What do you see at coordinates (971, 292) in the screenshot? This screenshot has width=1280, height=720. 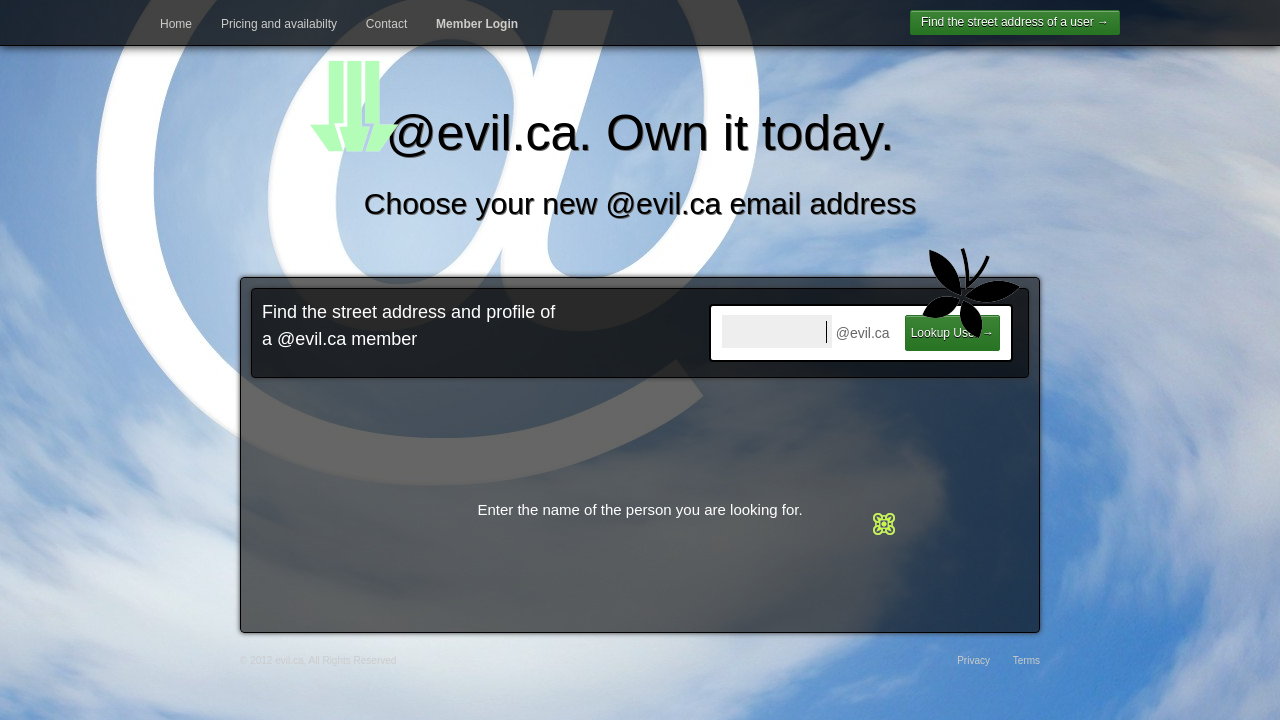 I see `nature or wildlife category indicator` at bounding box center [971, 292].